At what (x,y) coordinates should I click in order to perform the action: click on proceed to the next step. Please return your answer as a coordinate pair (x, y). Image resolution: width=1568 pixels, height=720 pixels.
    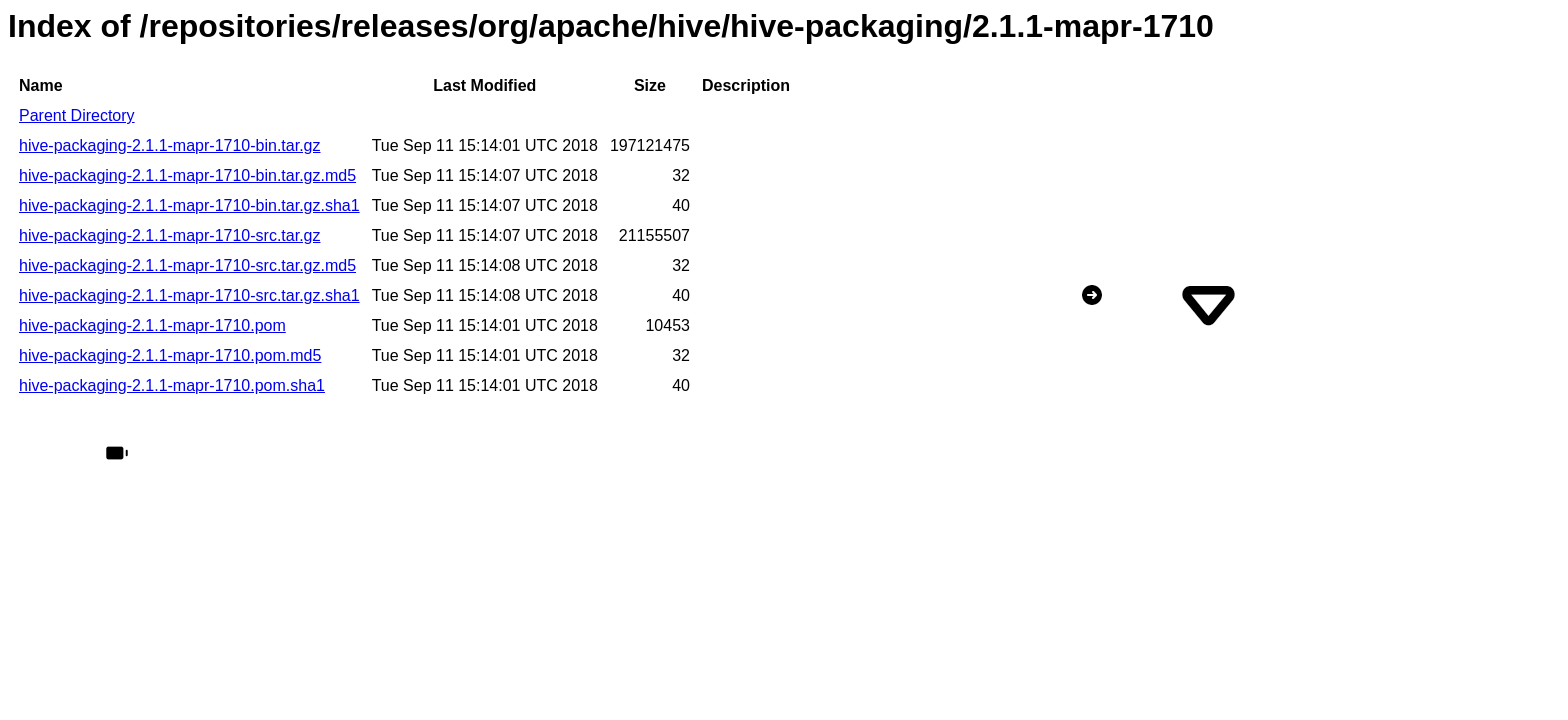
    Looking at the image, I should click on (1092, 295).